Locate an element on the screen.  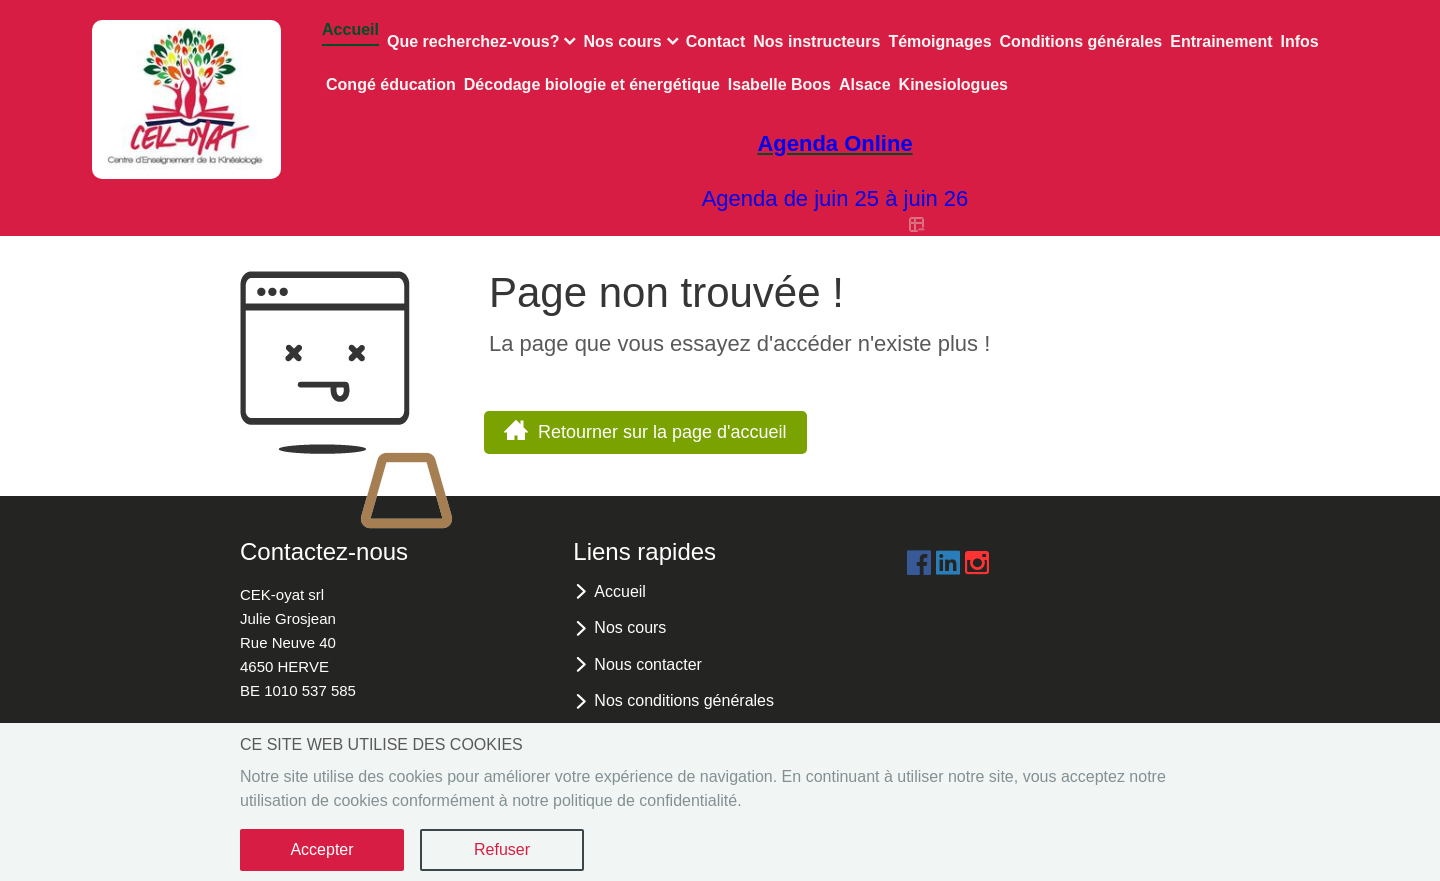
remove a row or column from a table is located at coordinates (916, 224).